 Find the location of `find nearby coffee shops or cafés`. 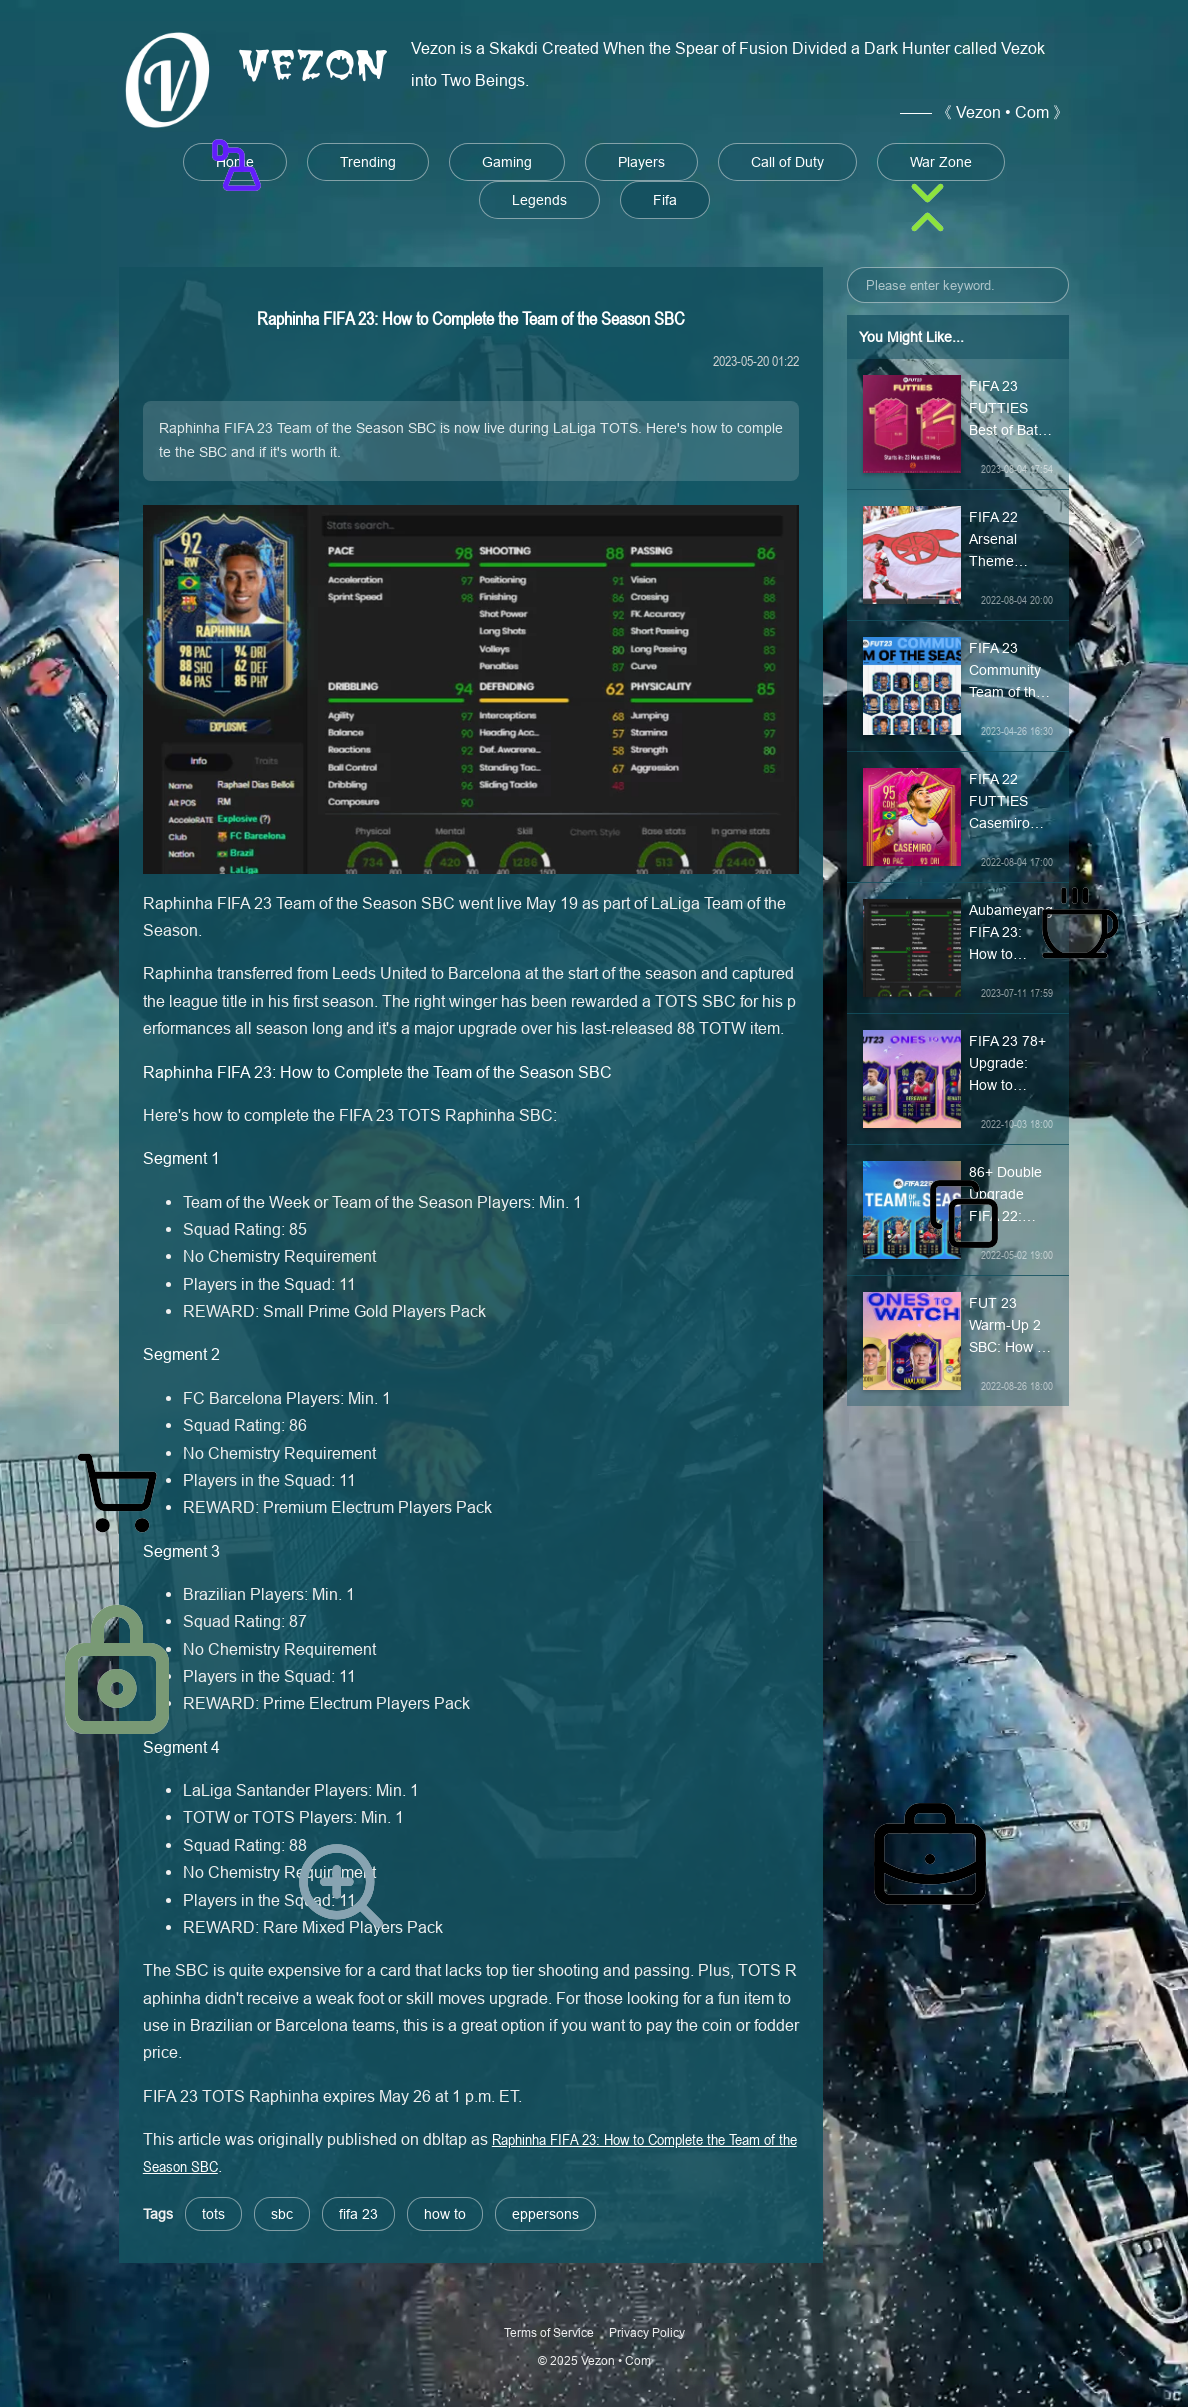

find nearby coffee shops or cafés is located at coordinates (1077, 925).